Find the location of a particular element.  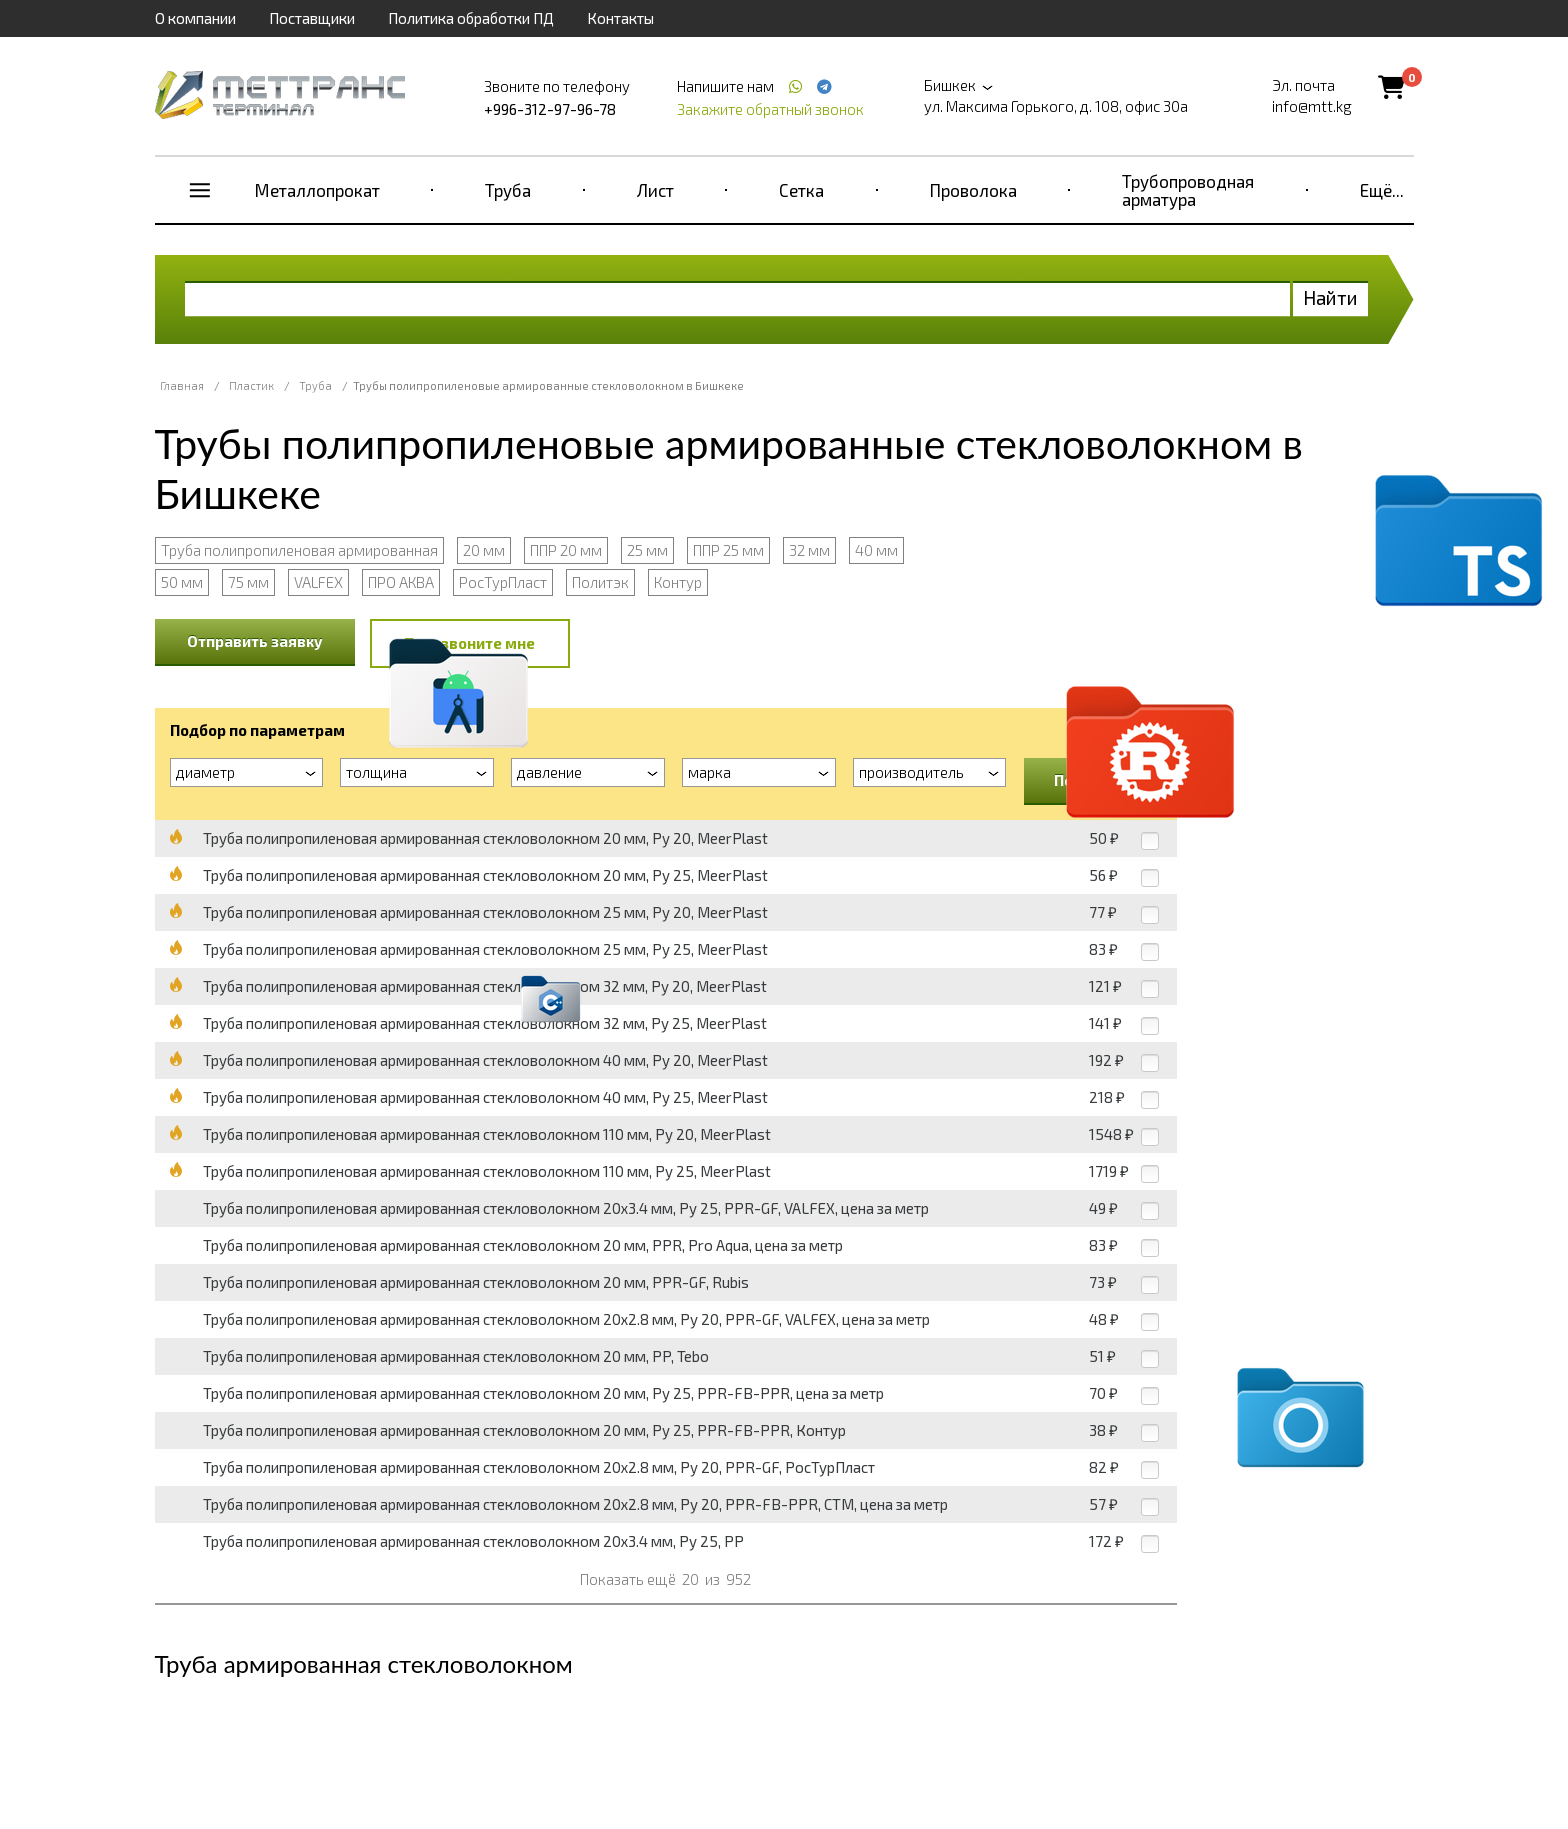

open android studio projects folder is located at coordinates (458, 697).